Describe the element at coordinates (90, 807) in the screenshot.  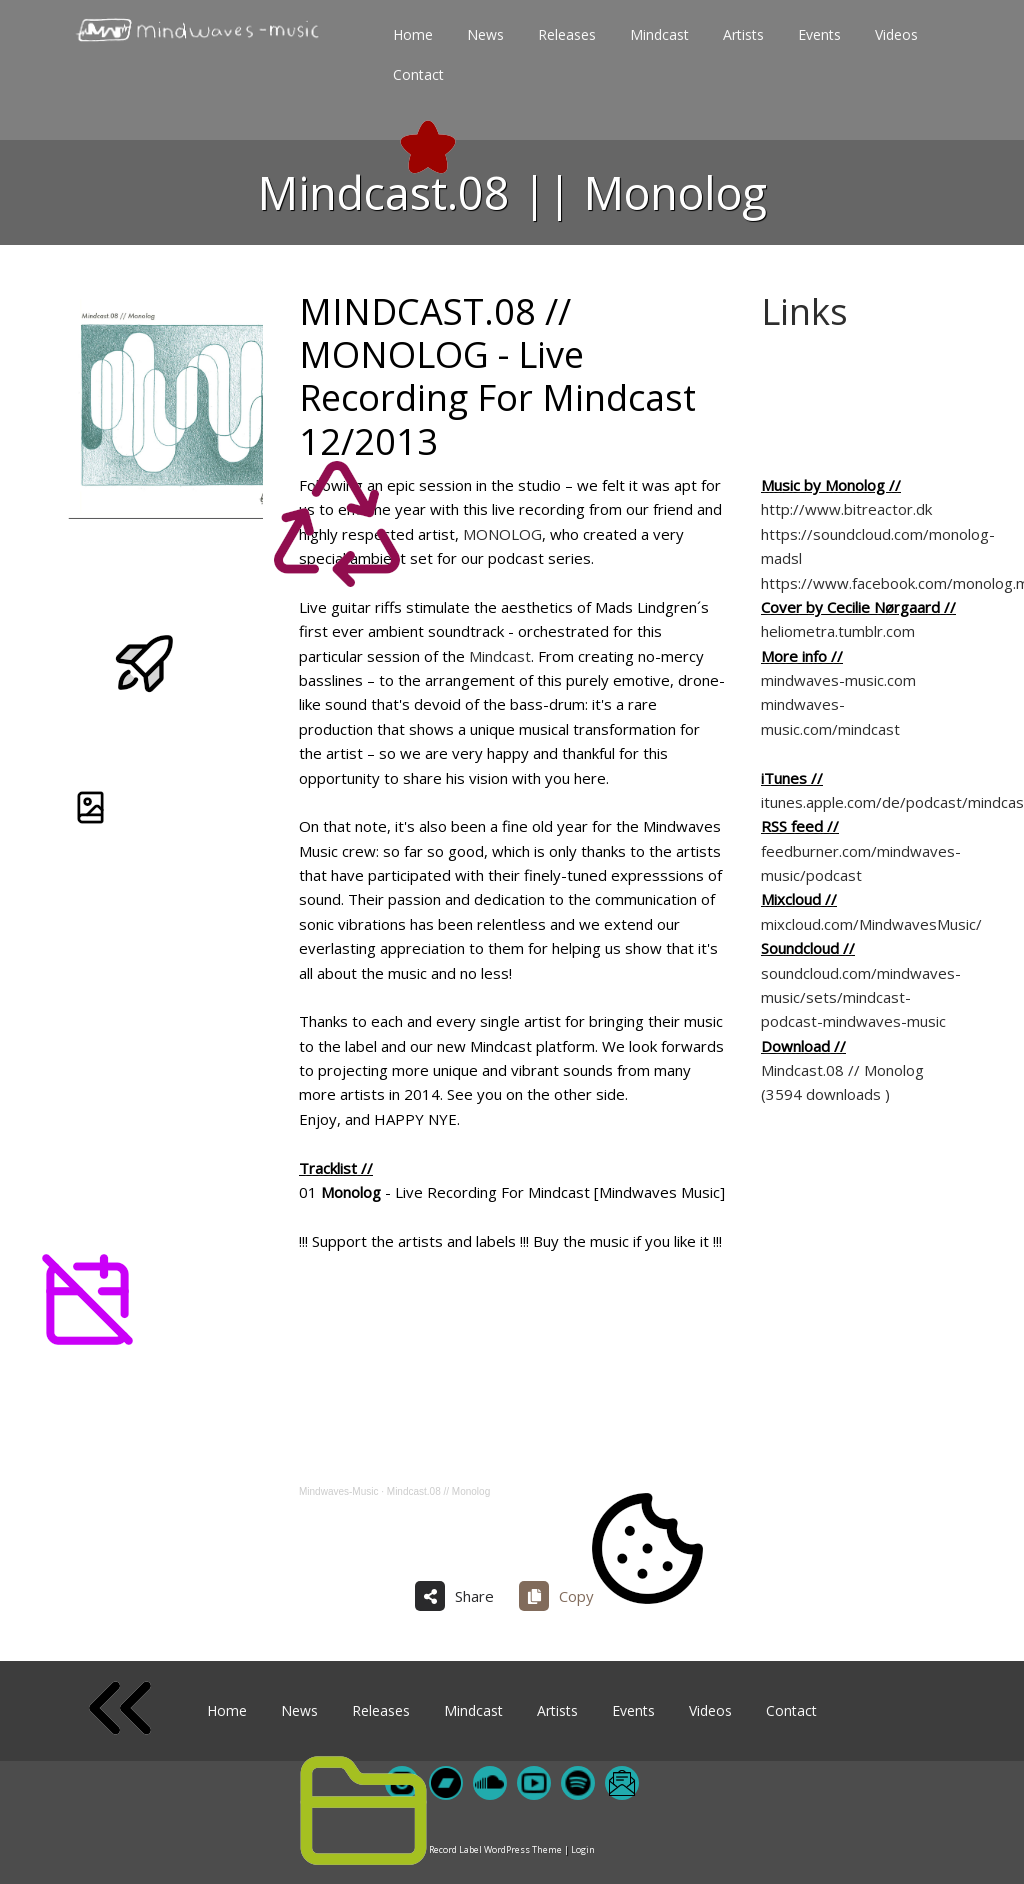
I see `view photo album or image gallery` at that location.